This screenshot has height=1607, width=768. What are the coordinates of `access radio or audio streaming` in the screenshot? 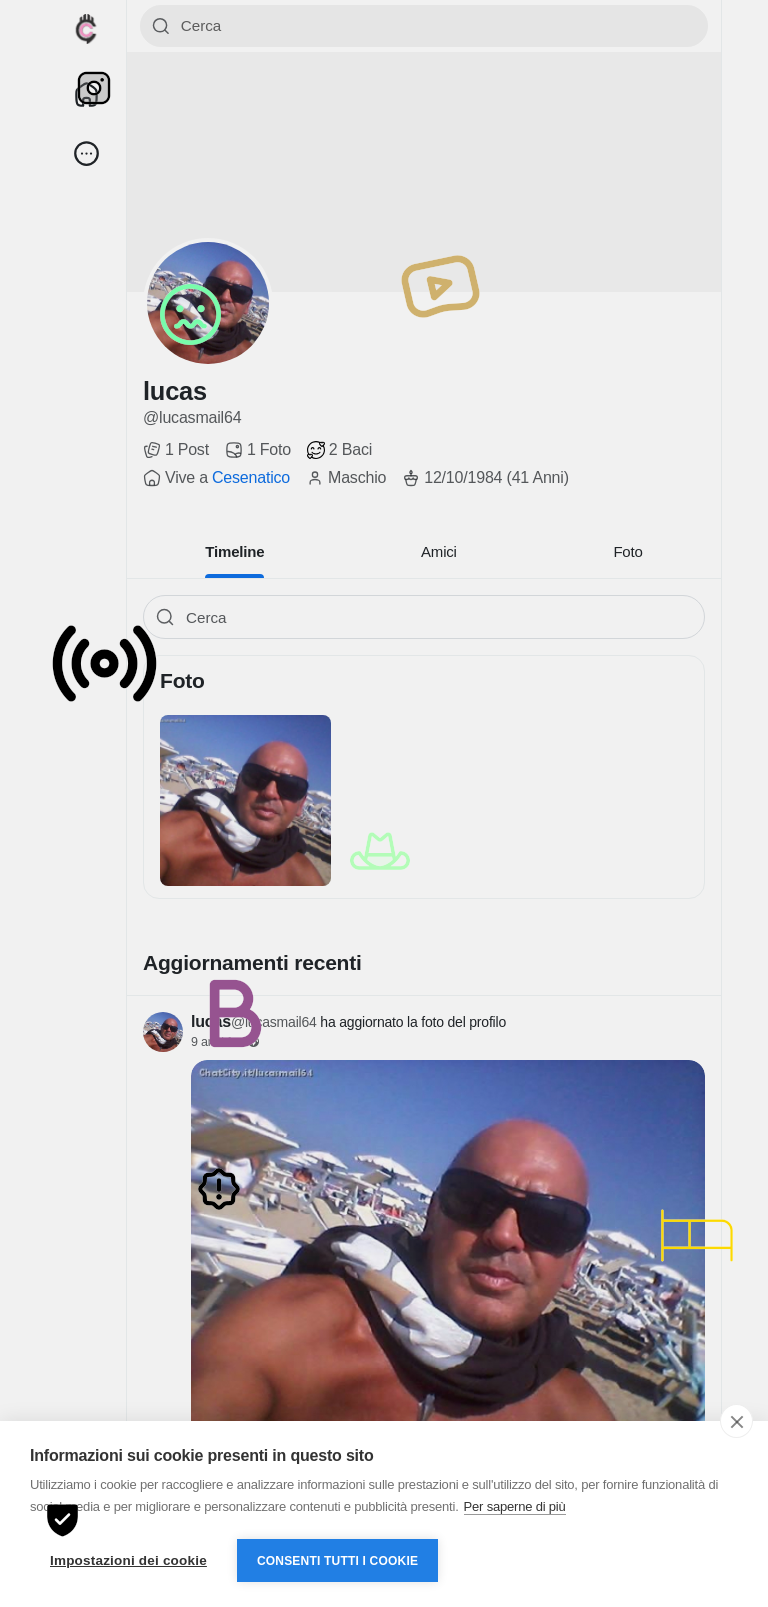 It's located at (104, 663).